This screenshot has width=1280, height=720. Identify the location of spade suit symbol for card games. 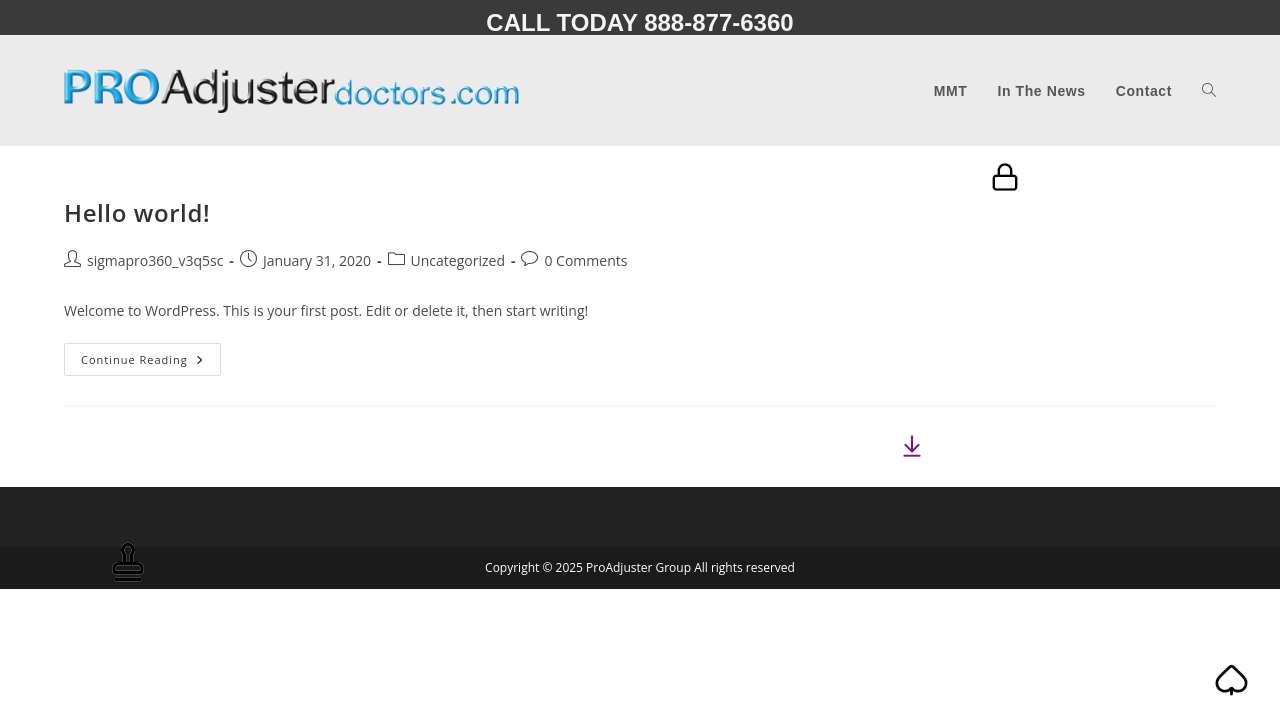
(1231, 679).